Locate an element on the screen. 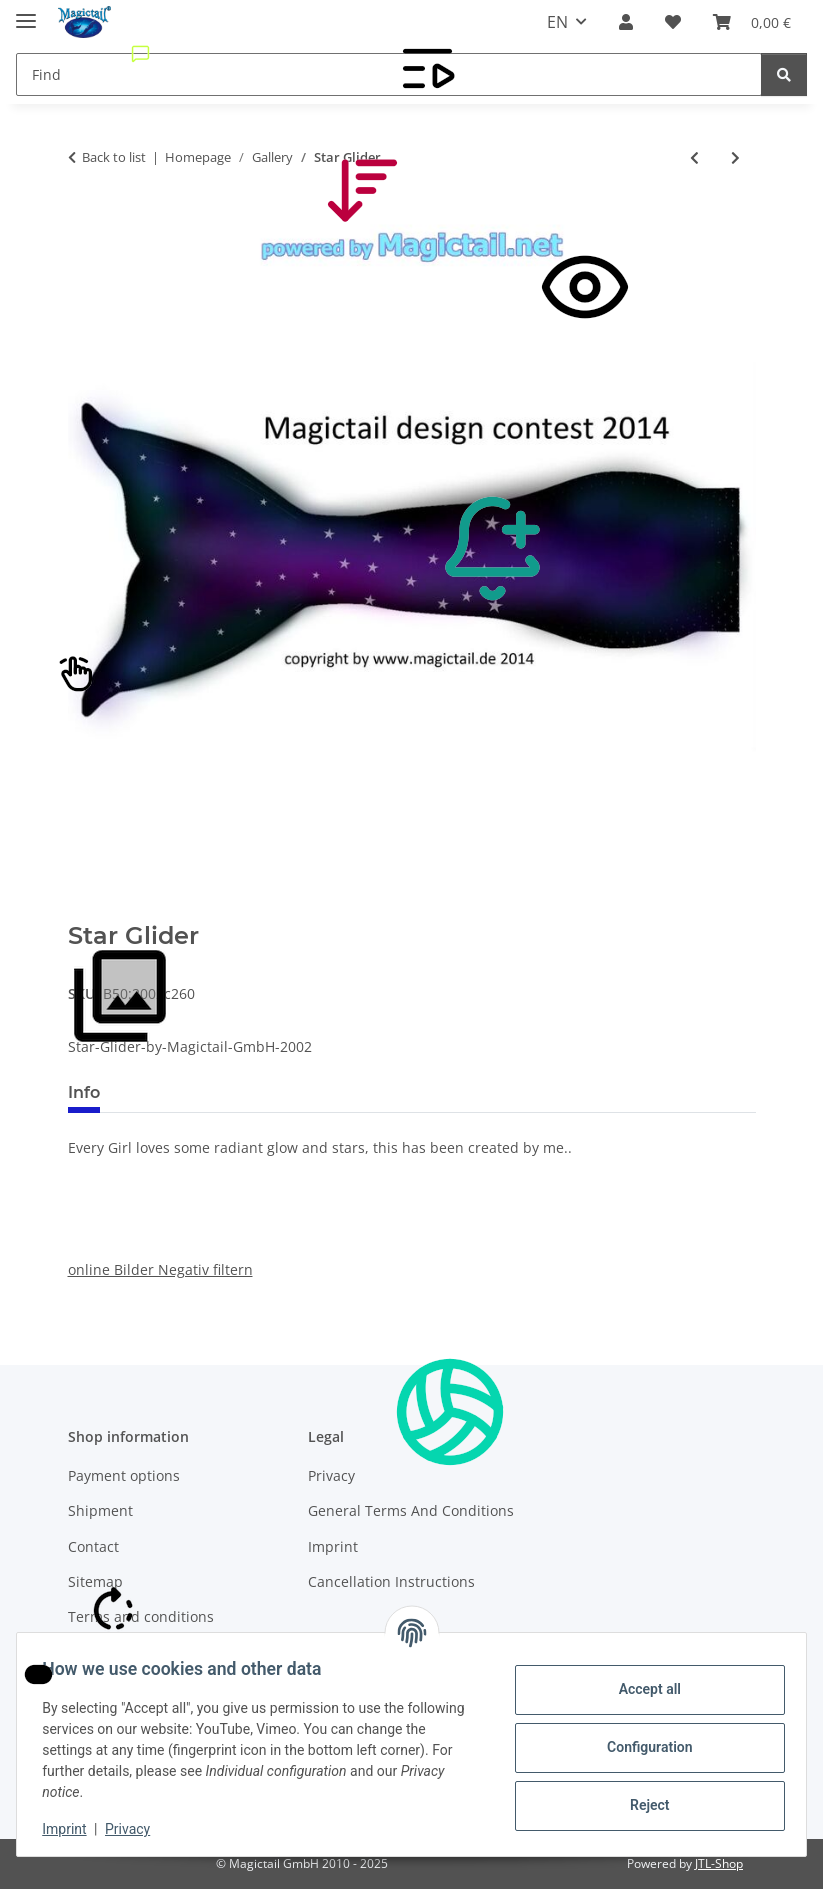 This screenshot has width=823, height=1889. view or preview content is located at coordinates (585, 287).